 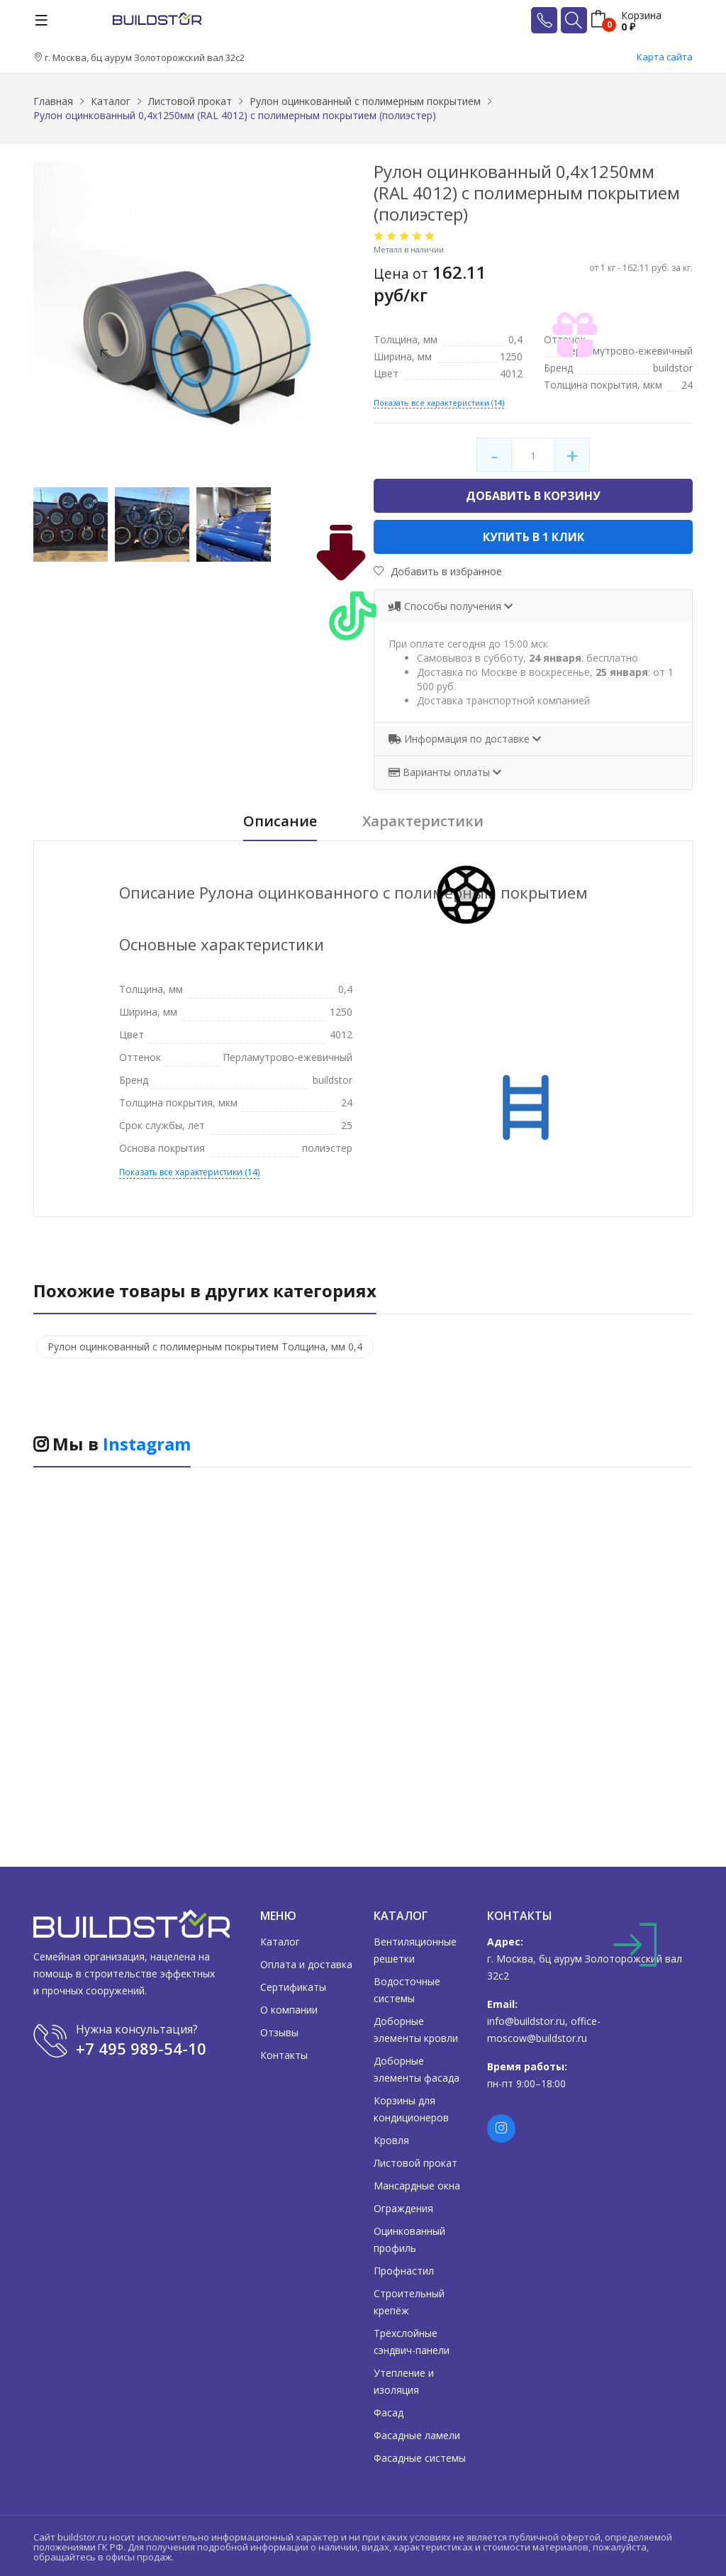 I want to click on navigate back to previous screen, so click(x=105, y=354).